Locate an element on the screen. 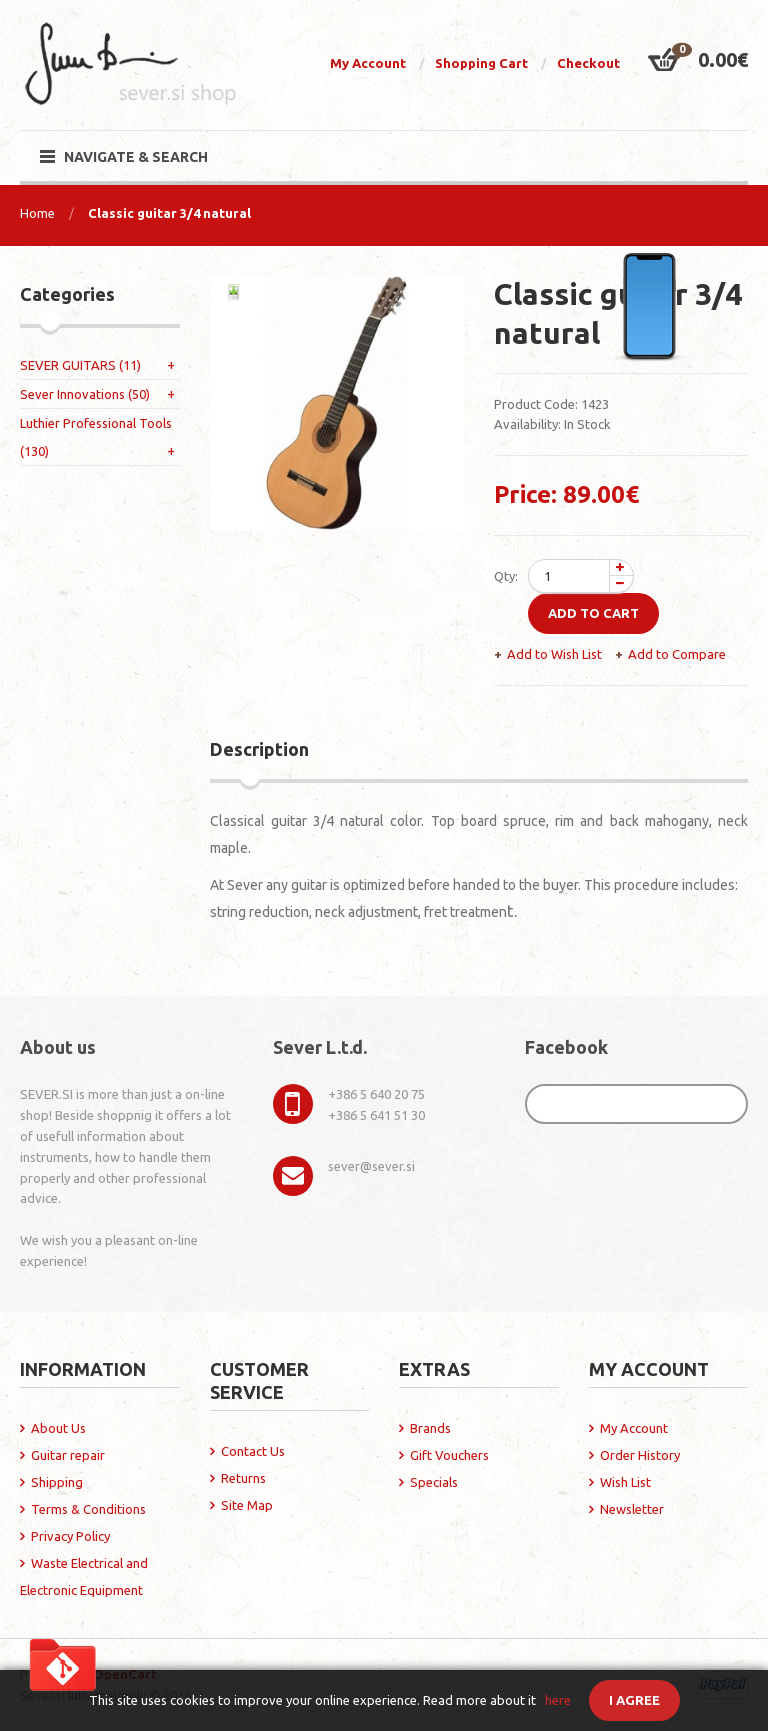  manage connected iPhone device is located at coordinates (649, 307).